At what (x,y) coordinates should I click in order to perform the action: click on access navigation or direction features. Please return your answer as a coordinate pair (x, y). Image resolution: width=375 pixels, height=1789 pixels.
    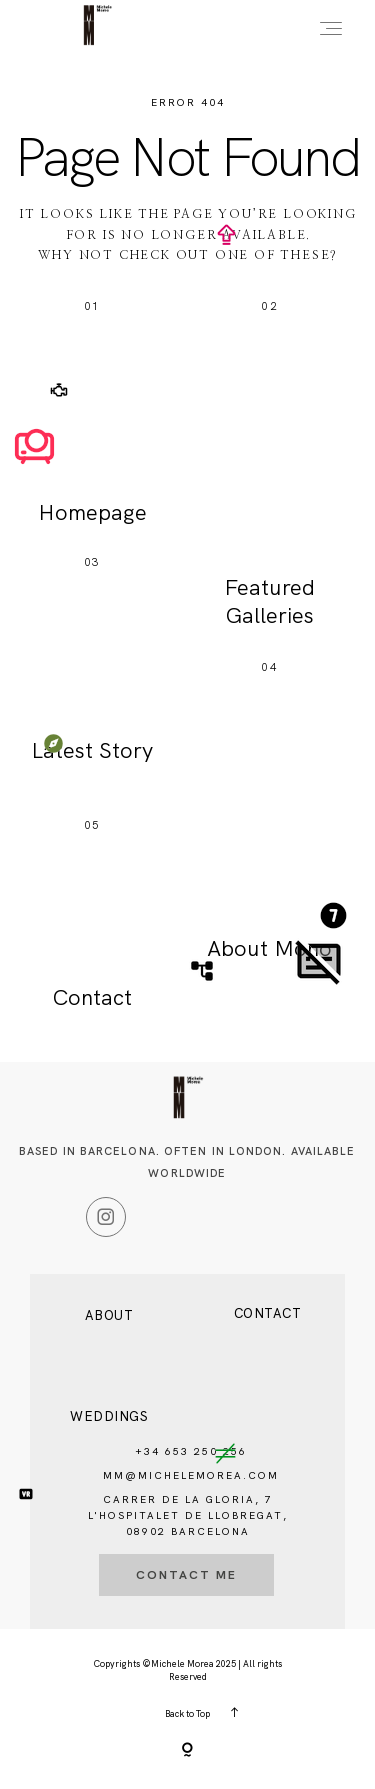
    Looking at the image, I should click on (53, 743).